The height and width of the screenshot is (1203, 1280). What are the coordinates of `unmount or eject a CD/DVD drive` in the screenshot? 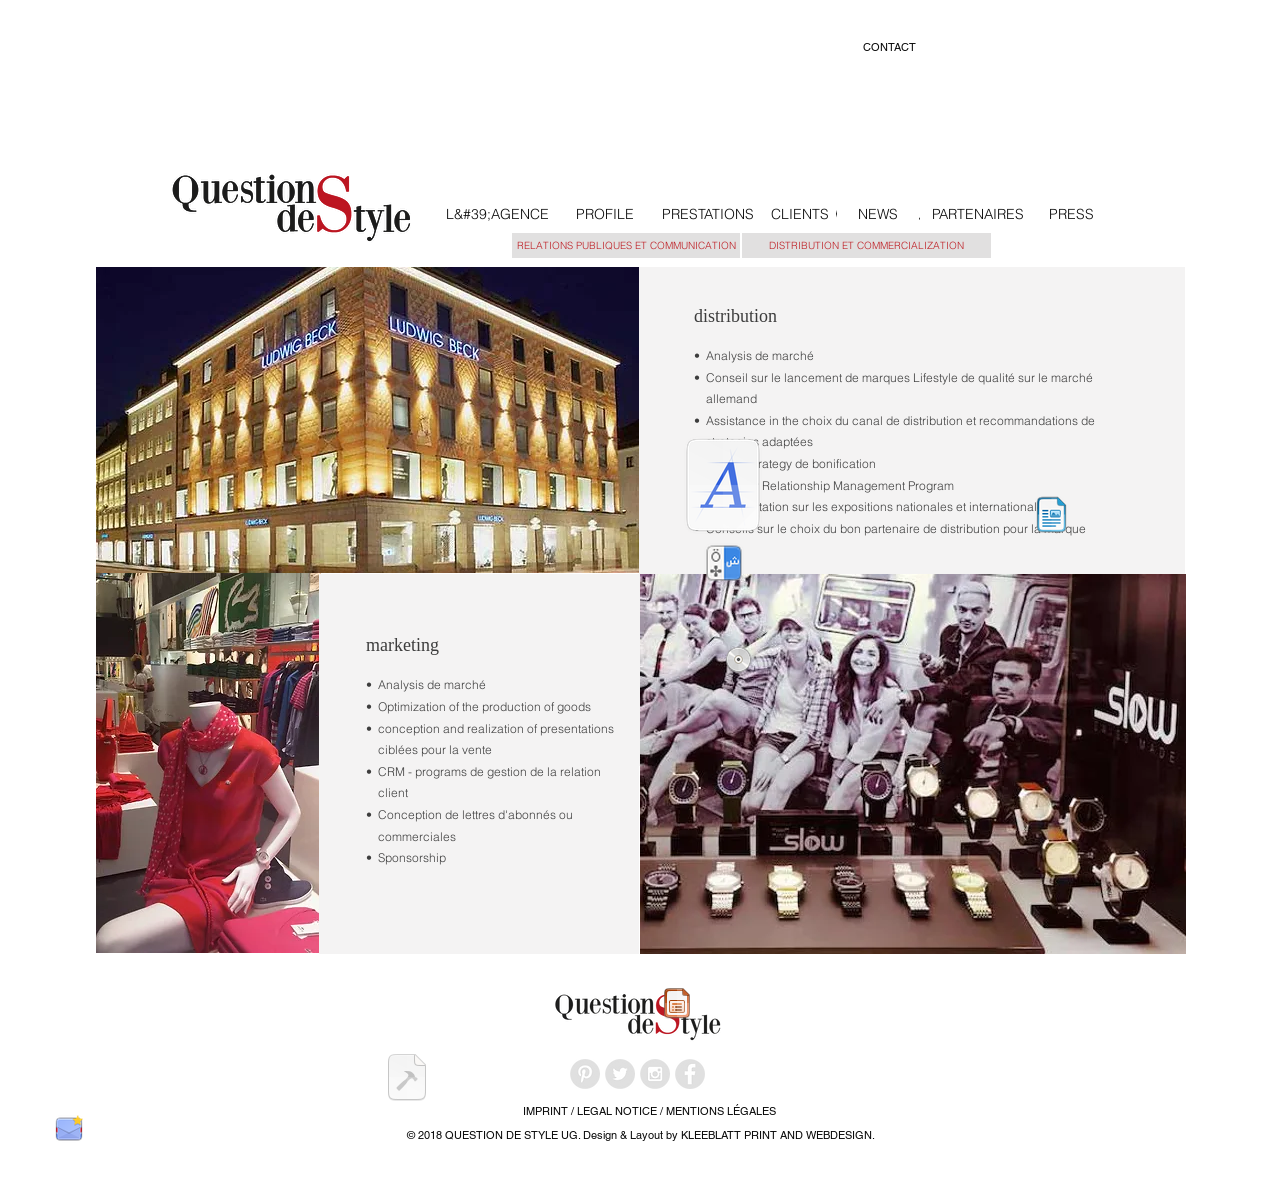 It's located at (738, 659).